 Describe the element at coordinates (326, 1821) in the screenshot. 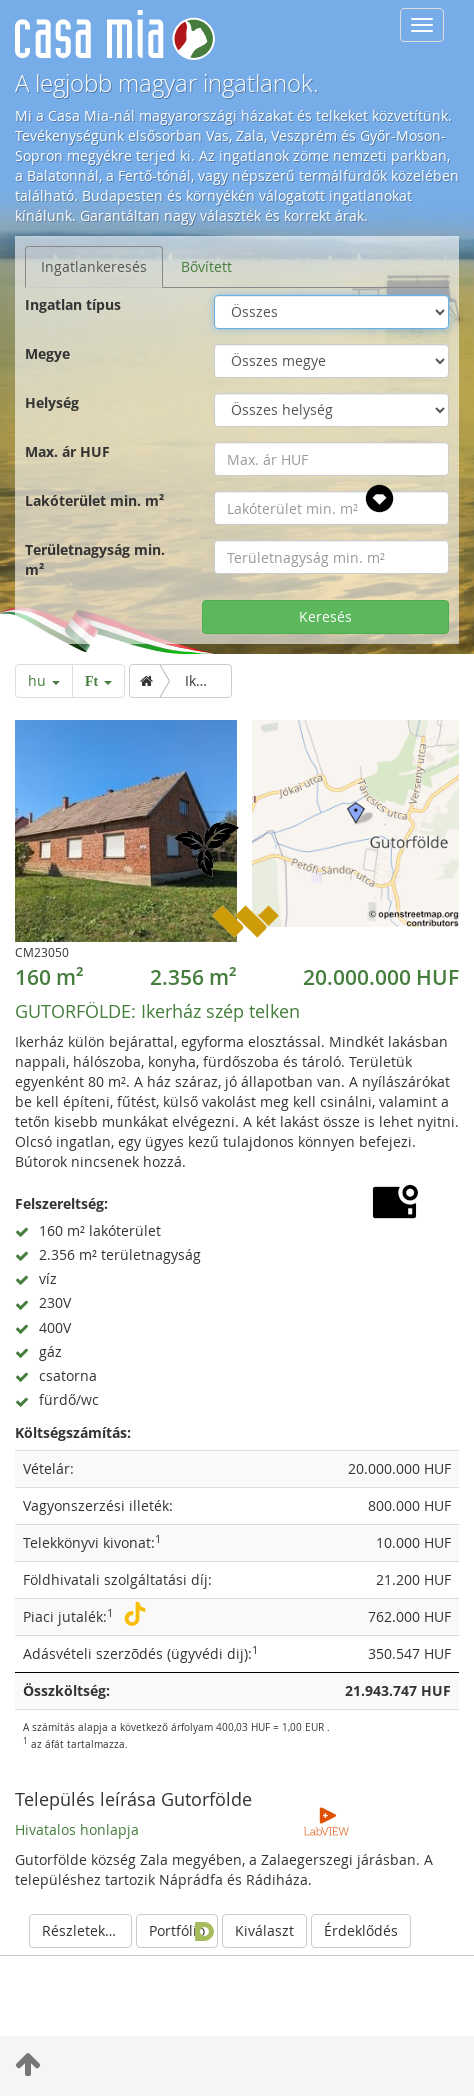

I see `open LabVIEW application` at that location.